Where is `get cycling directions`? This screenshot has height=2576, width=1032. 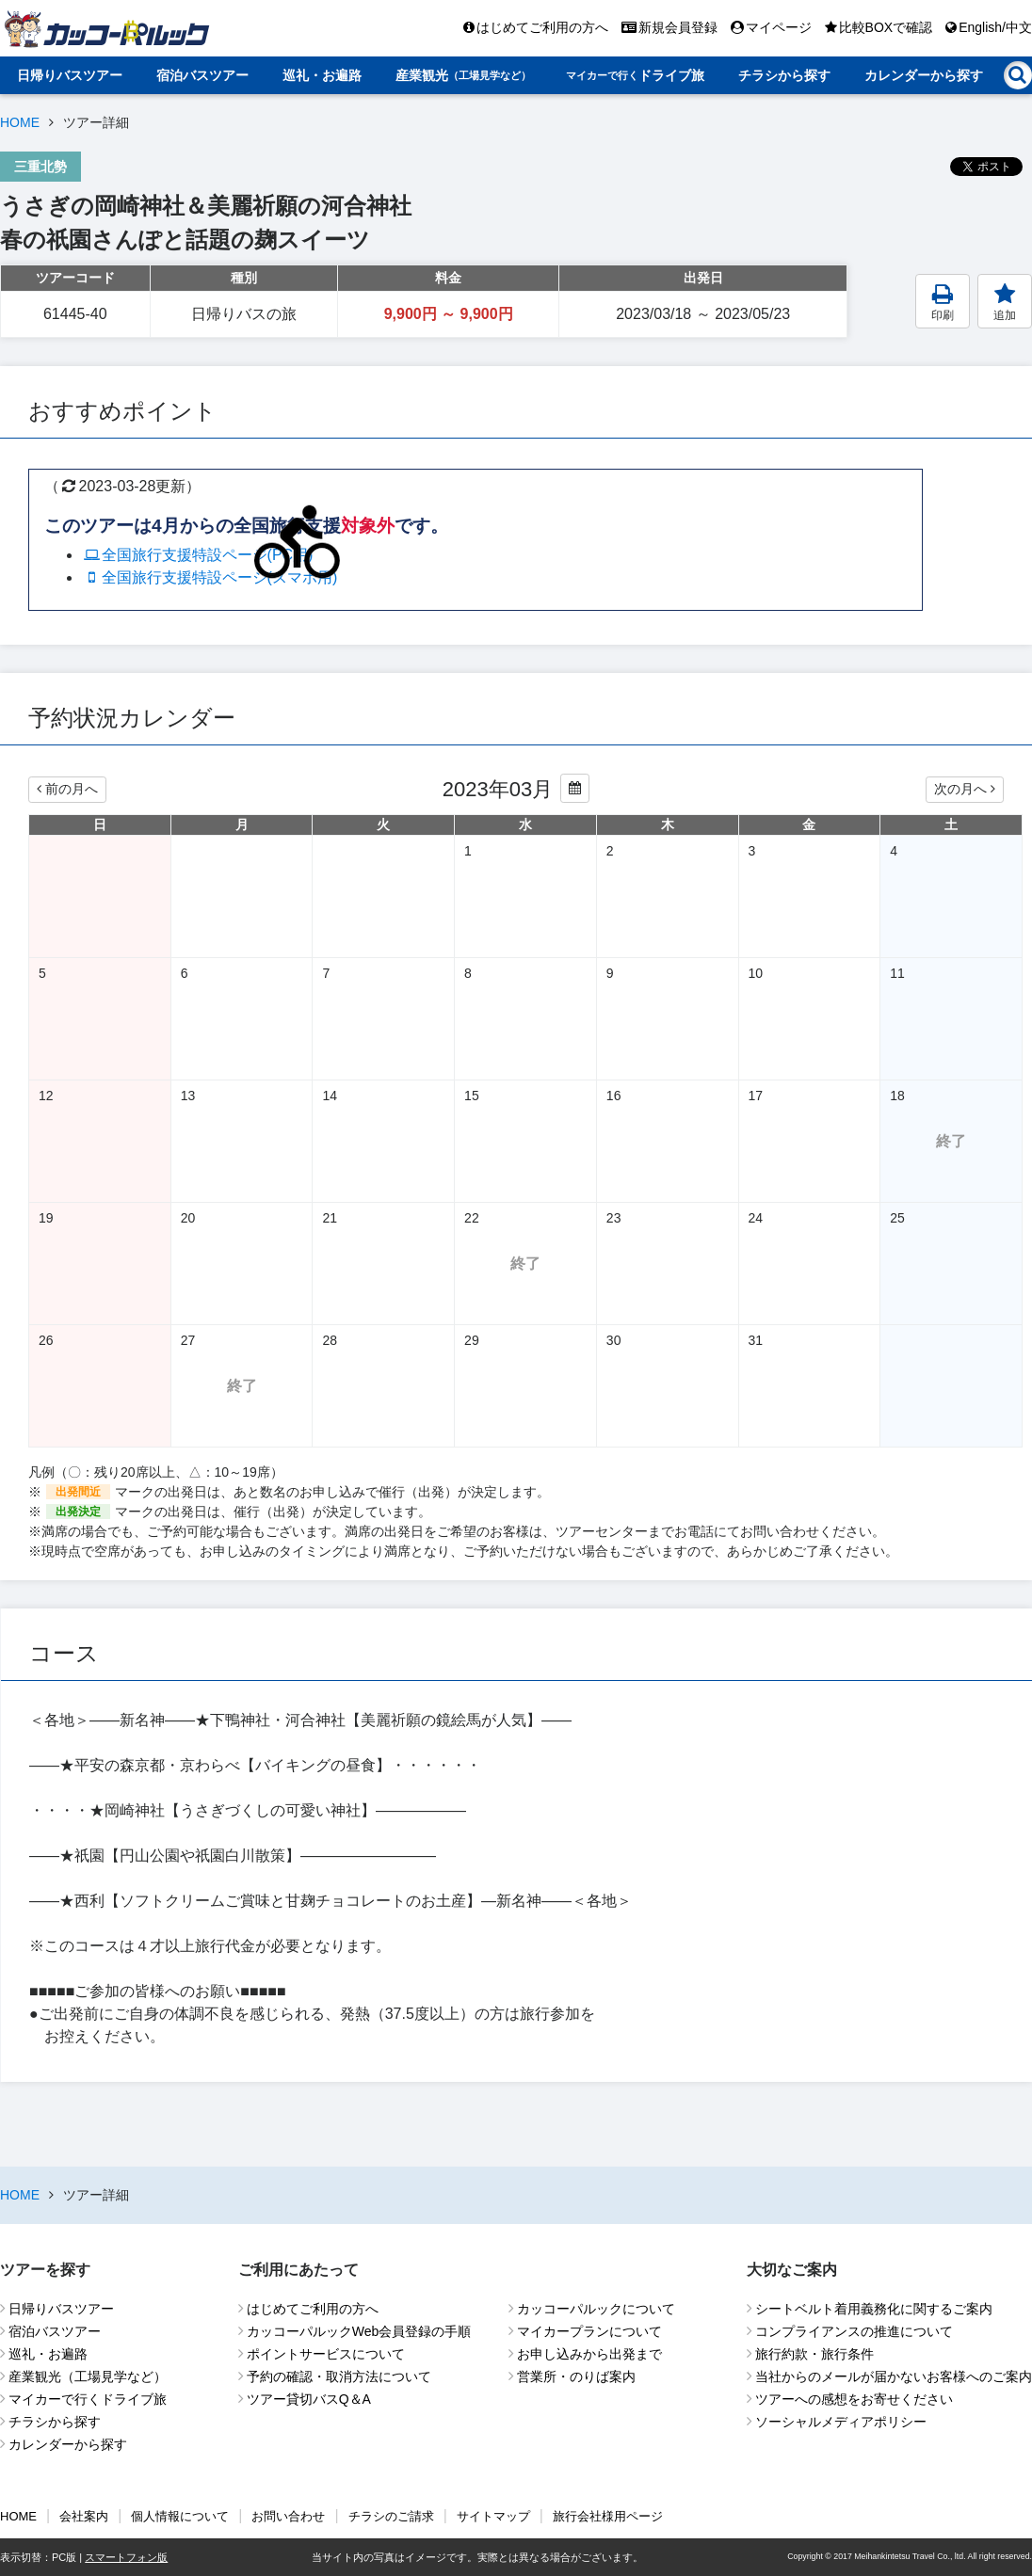 get cycling directions is located at coordinates (297, 542).